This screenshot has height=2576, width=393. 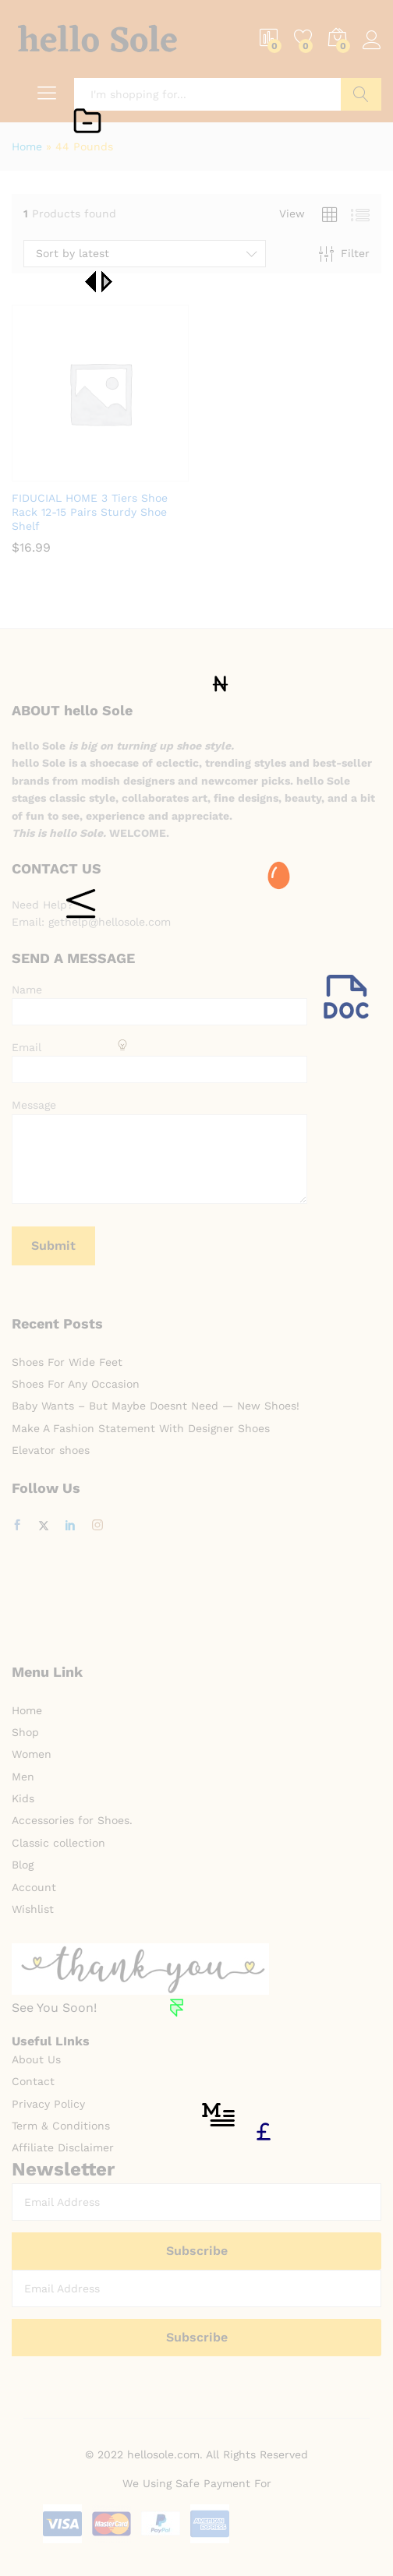 I want to click on switch to the right panel or view, so click(x=98, y=281).